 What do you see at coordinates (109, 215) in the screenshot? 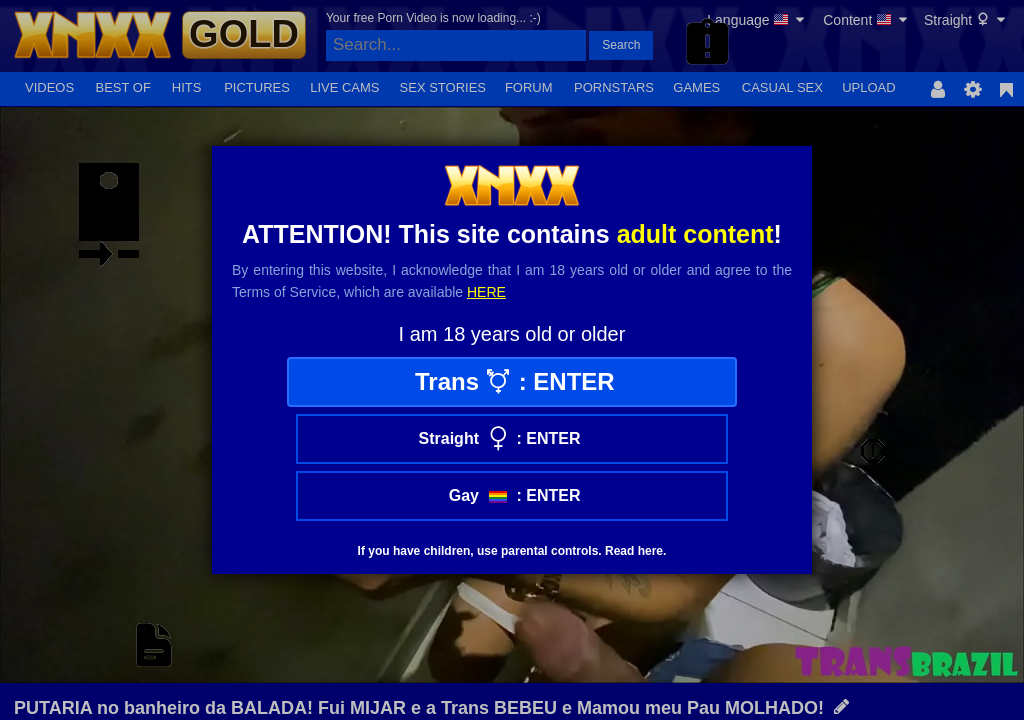
I see `switch to rear camera` at bounding box center [109, 215].